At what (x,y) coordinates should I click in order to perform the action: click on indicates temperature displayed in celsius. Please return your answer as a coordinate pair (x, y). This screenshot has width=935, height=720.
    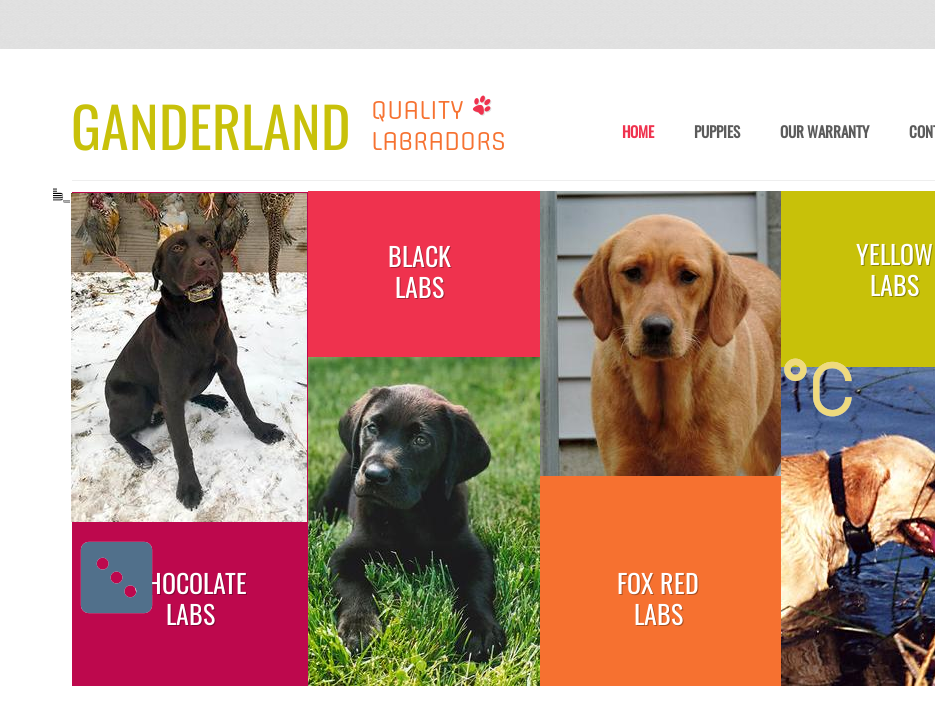
    Looking at the image, I should click on (819, 387).